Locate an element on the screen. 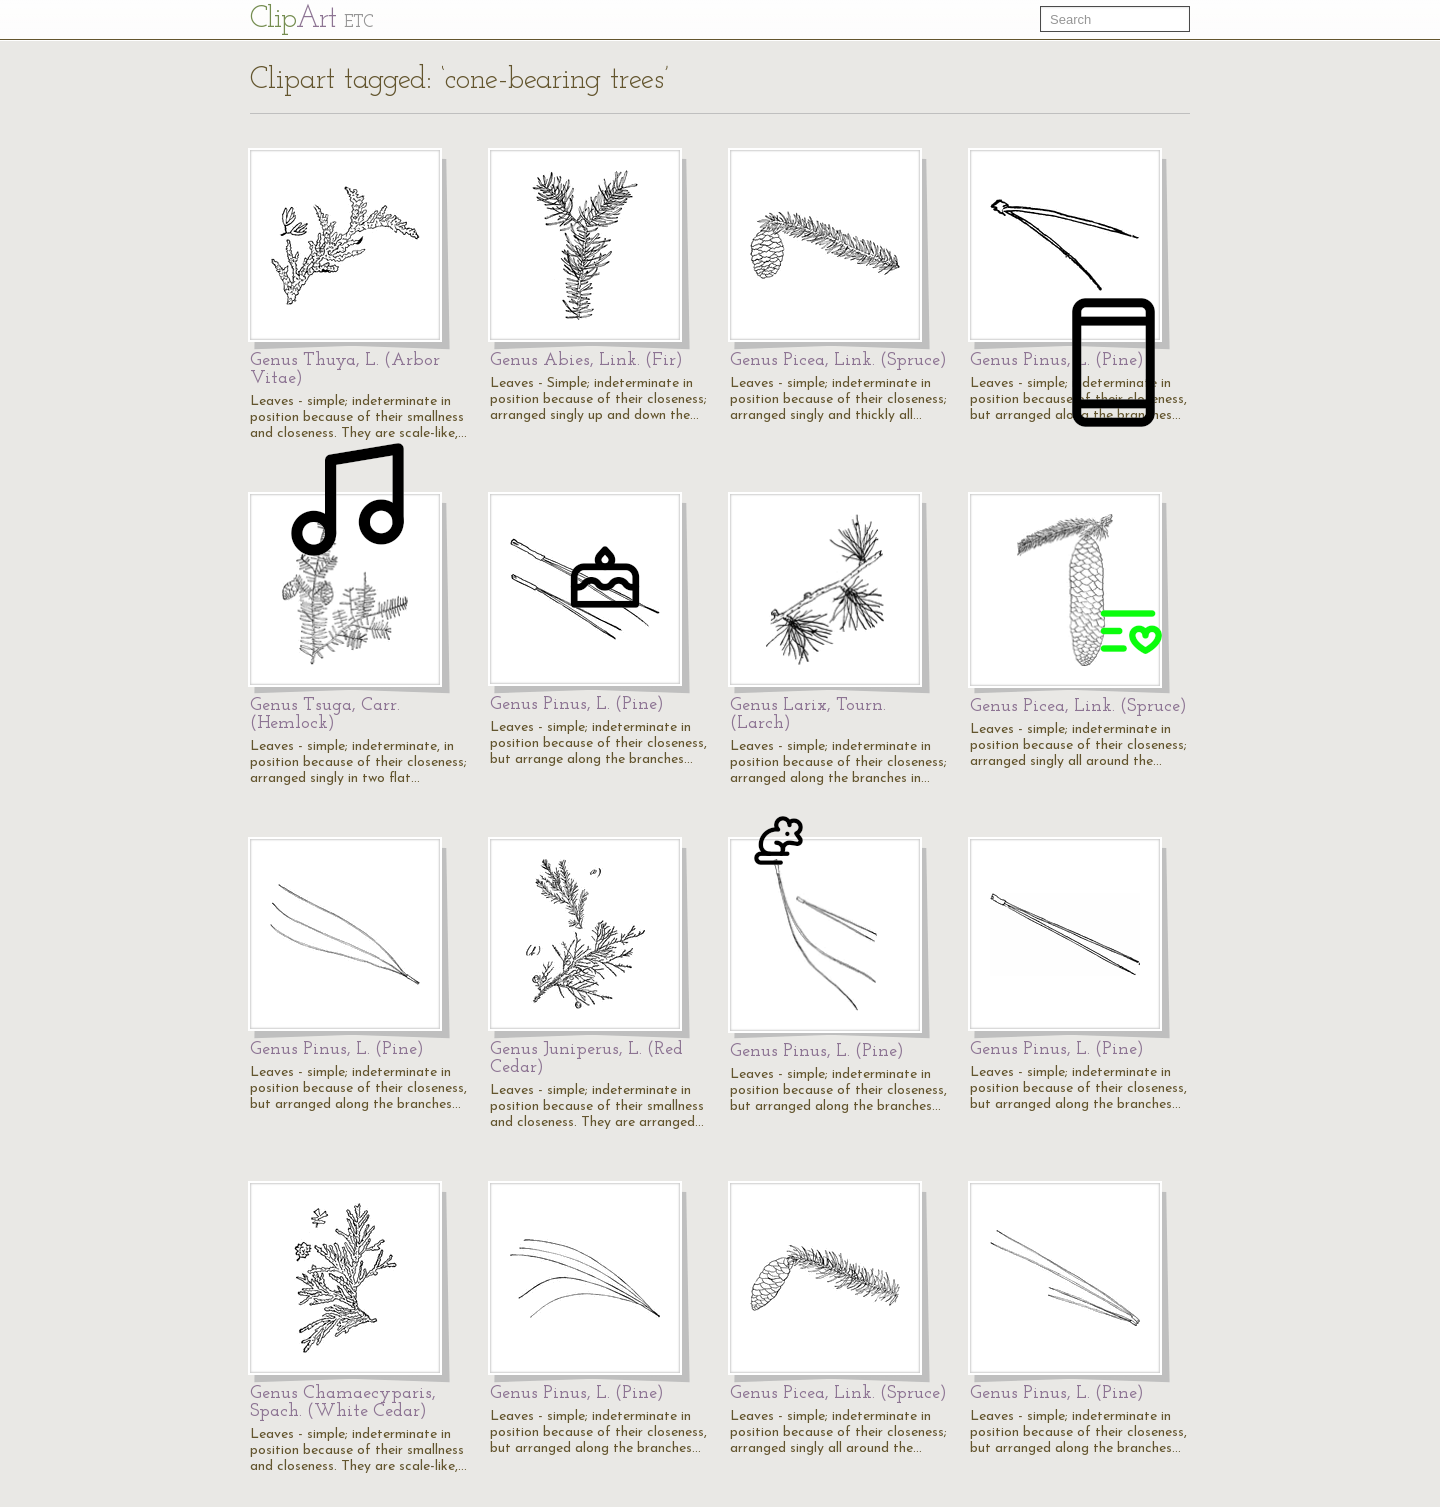 The height and width of the screenshot is (1507, 1440). access music library or player is located at coordinates (347, 499).